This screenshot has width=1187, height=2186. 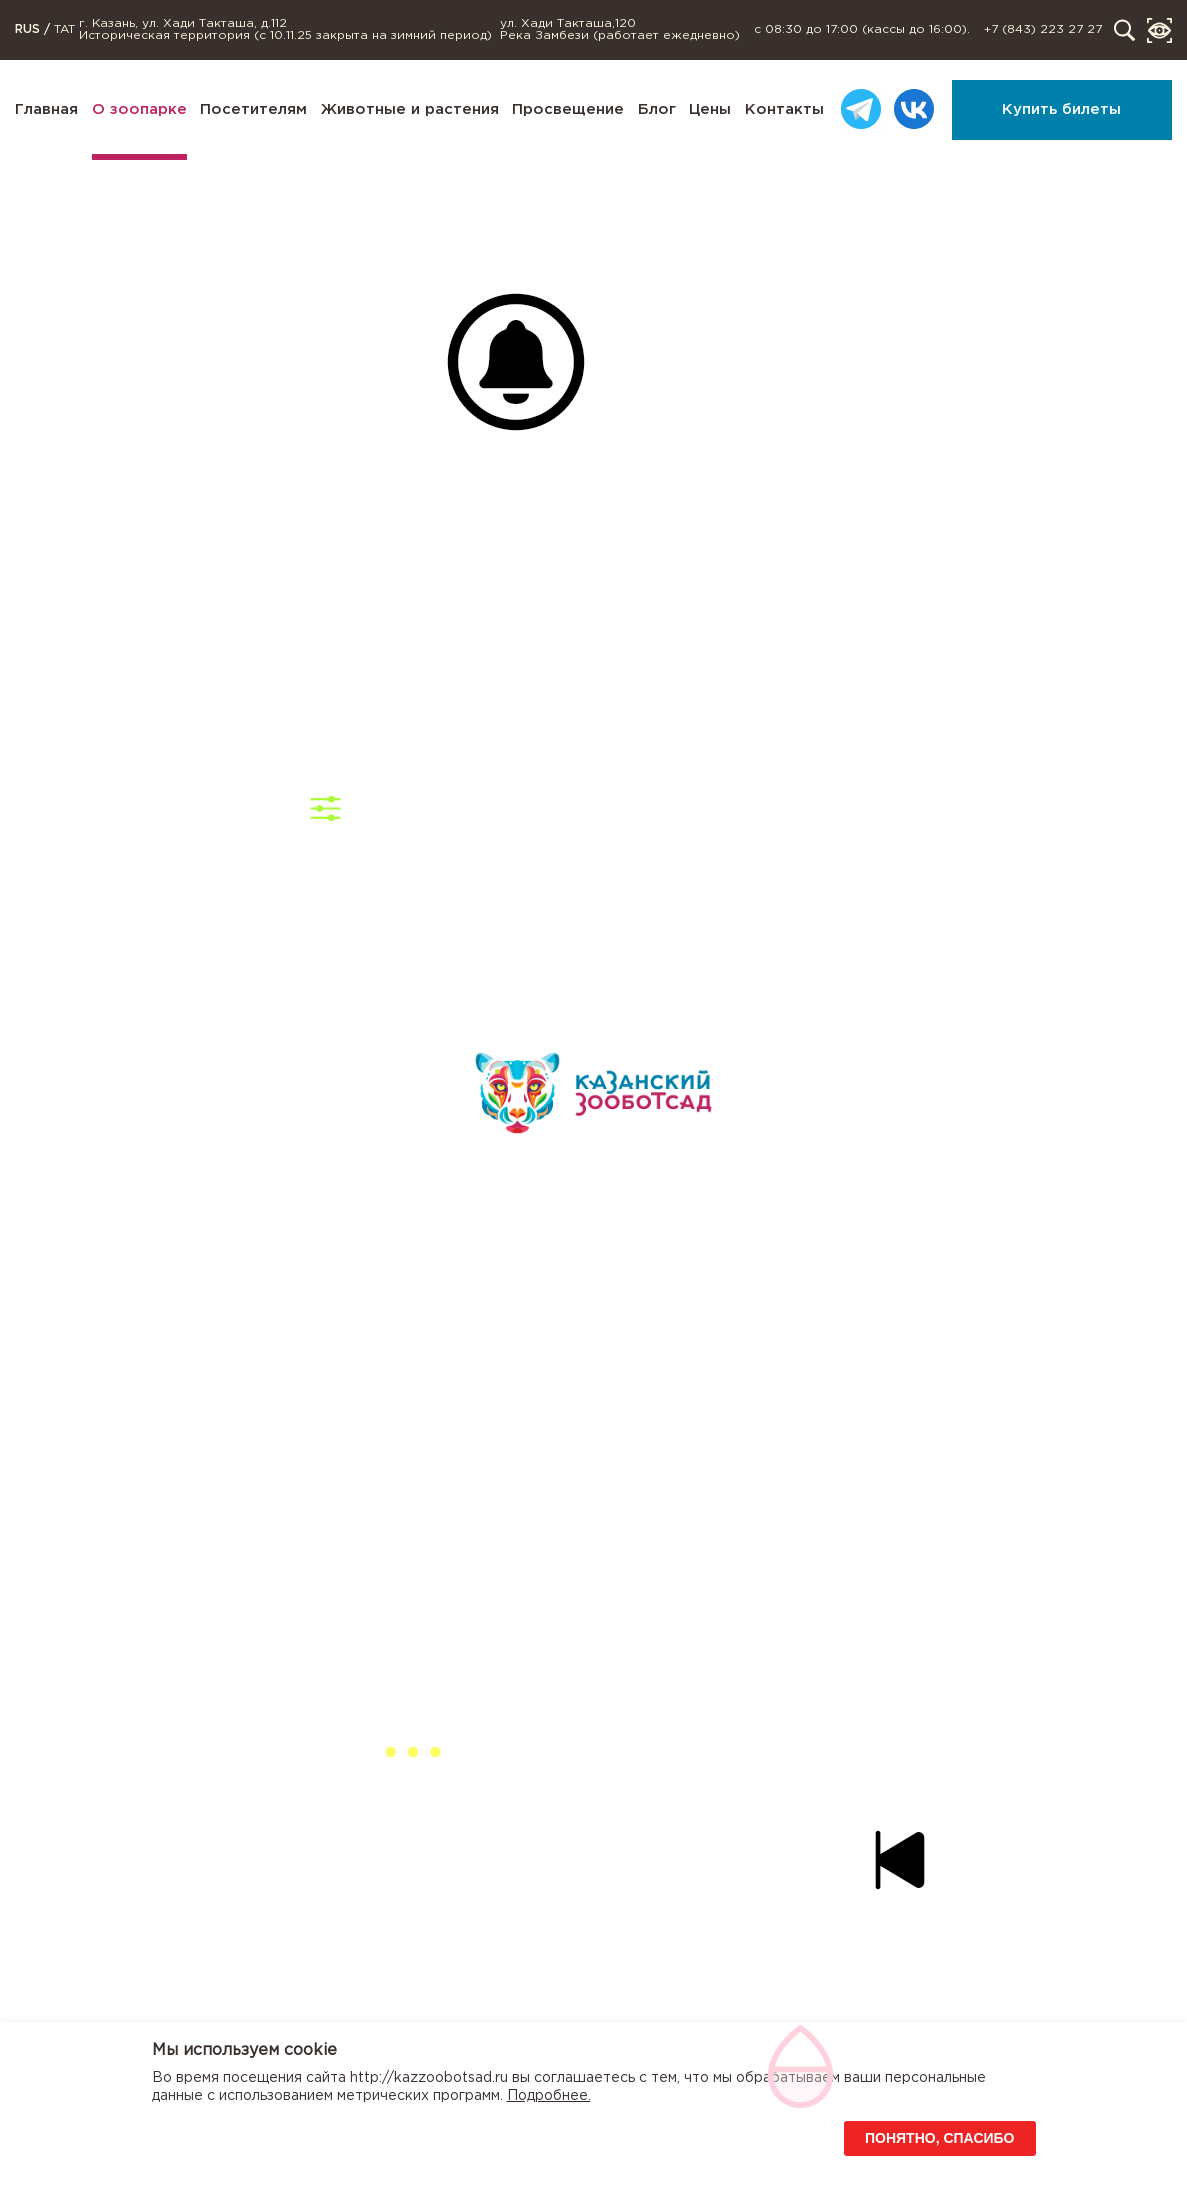 What do you see at coordinates (900, 1860) in the screenshot?
I see `skip to the previous track` at bounding box center [900, 1860].